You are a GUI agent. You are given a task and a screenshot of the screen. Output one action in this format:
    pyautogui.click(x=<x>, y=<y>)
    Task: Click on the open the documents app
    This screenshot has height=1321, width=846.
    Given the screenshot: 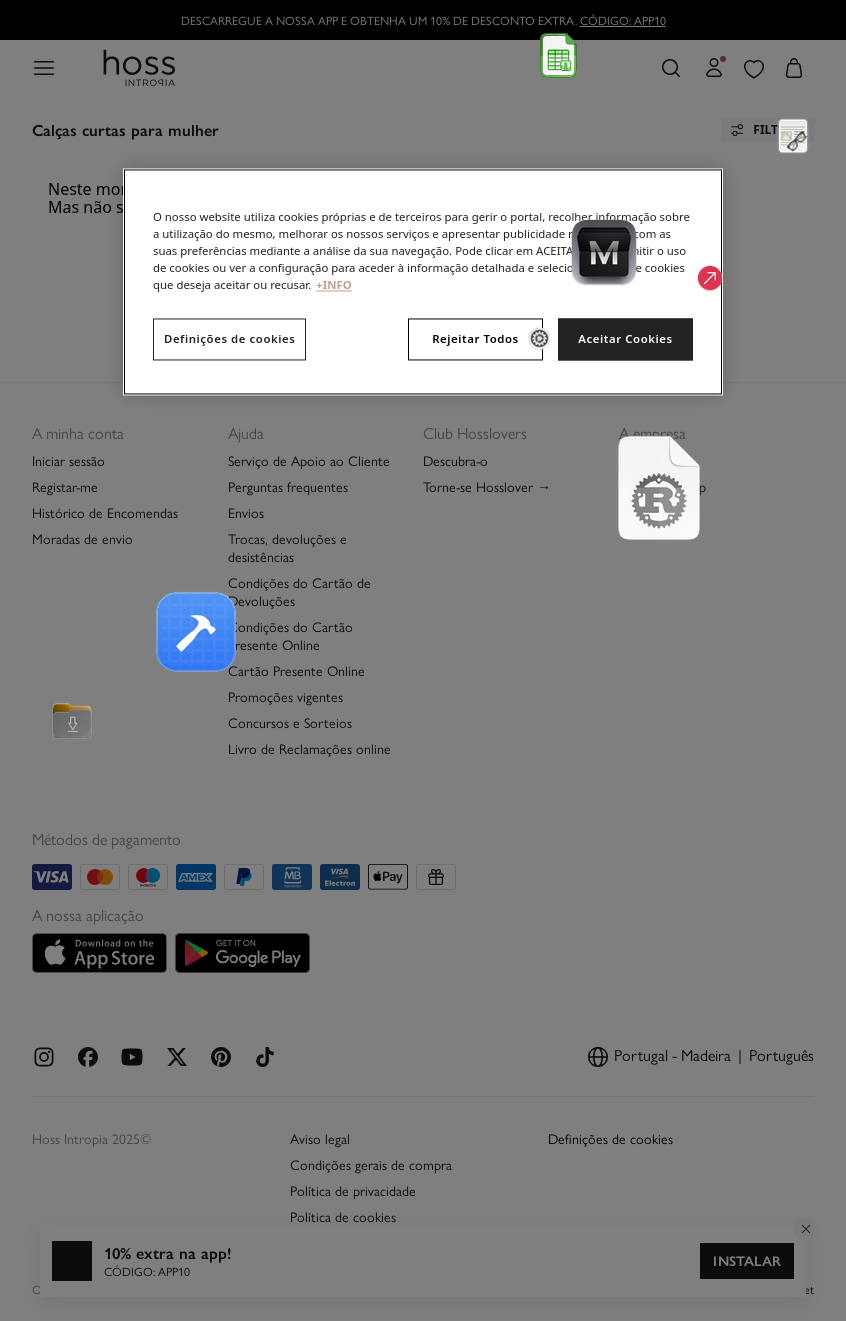 What is the action you would take?
    pyautogui.click(x=793, y=136)
    